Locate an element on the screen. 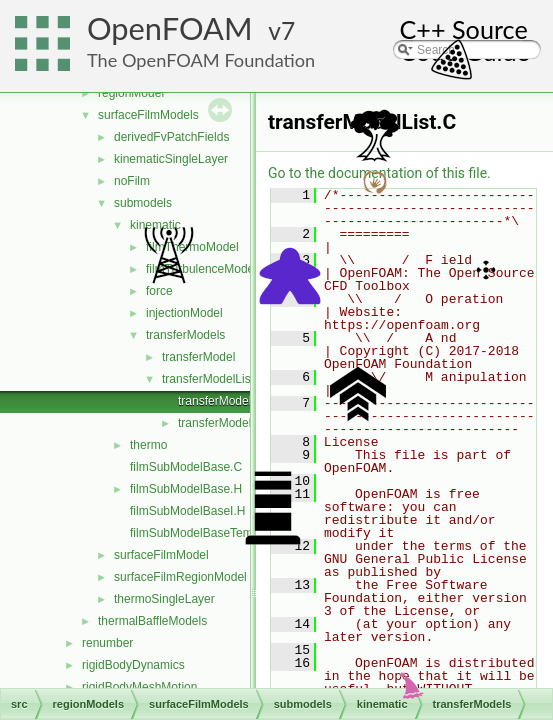 This screenshot has height=720, width=553. broadcast or transmit a signal is located at coordinates (169, 256).